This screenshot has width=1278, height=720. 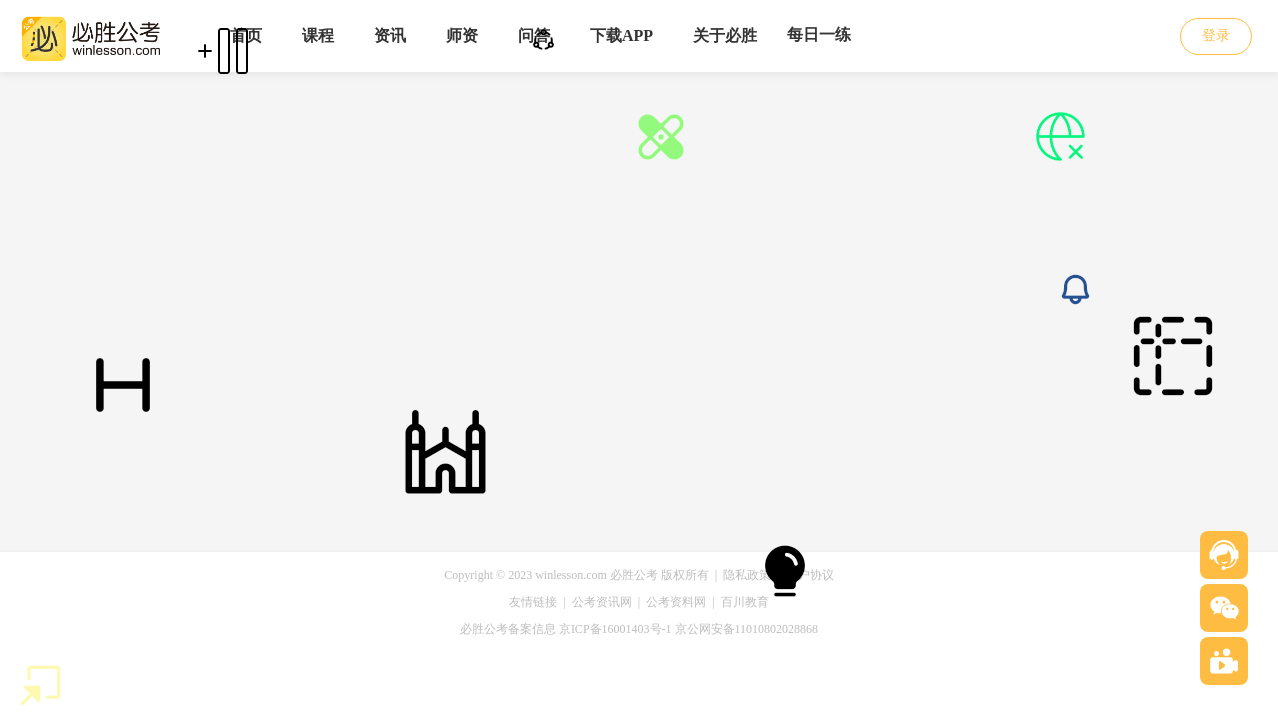 I want to click on add a column to the left, so click(x=227, y=51).